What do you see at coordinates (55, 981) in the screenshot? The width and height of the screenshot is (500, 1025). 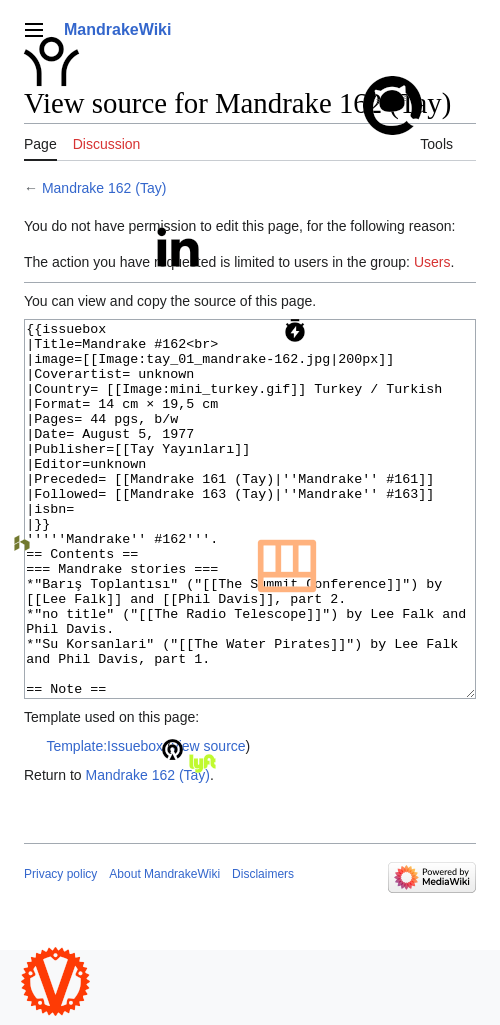 I see `open vaultwarden password manager` at bounding box center [55, 981].